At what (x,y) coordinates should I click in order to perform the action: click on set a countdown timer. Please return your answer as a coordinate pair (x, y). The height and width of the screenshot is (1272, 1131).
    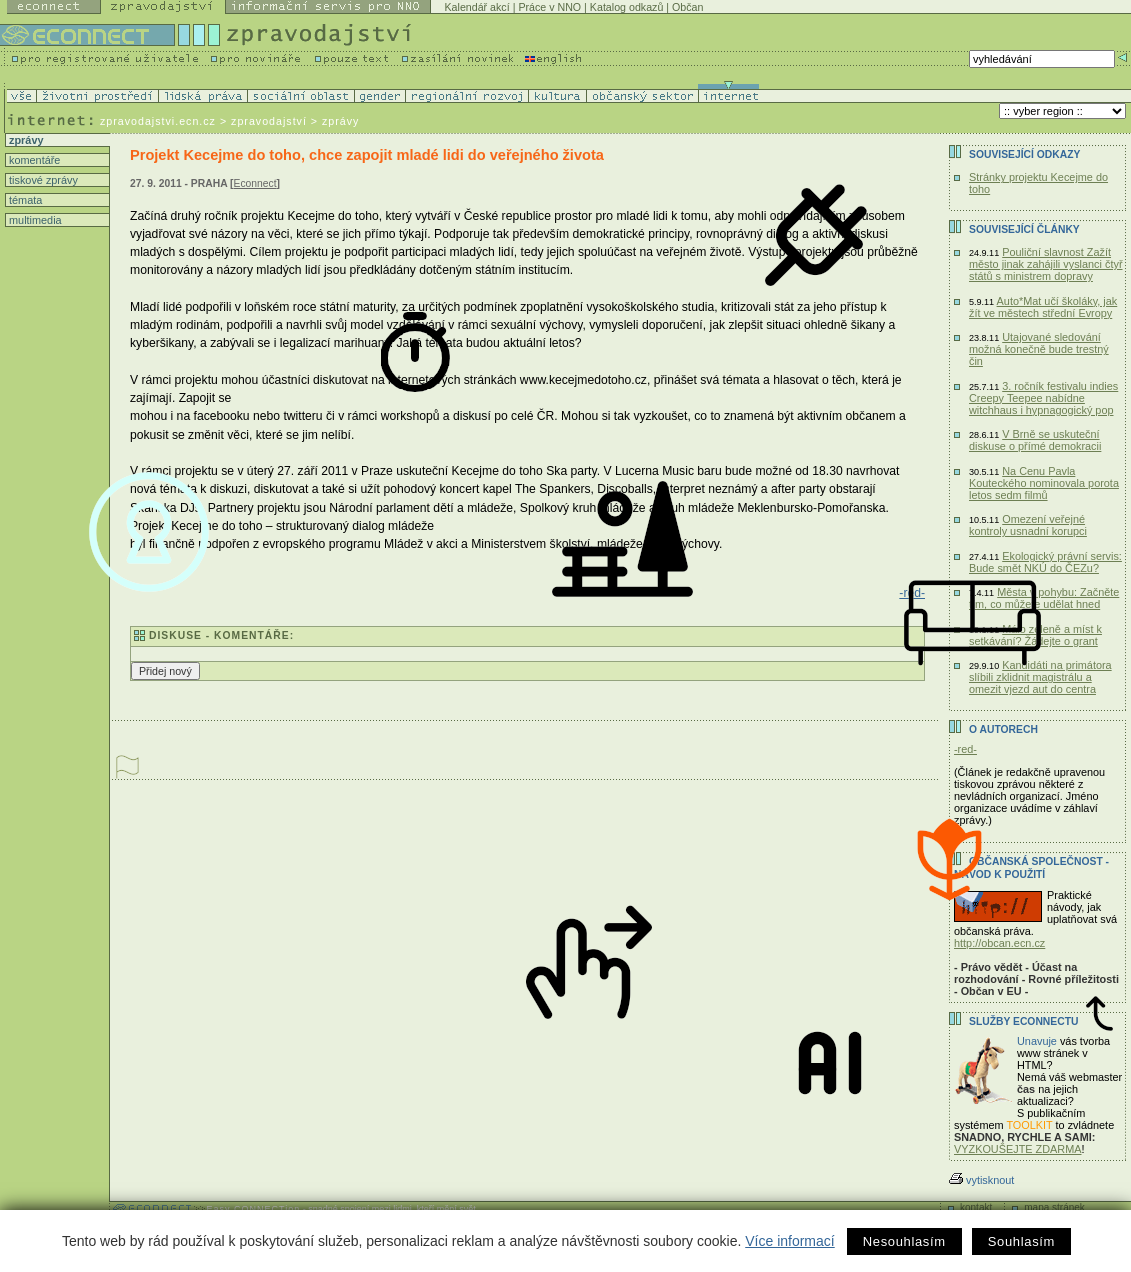
    Looking at the image, I should click on (415, 354).